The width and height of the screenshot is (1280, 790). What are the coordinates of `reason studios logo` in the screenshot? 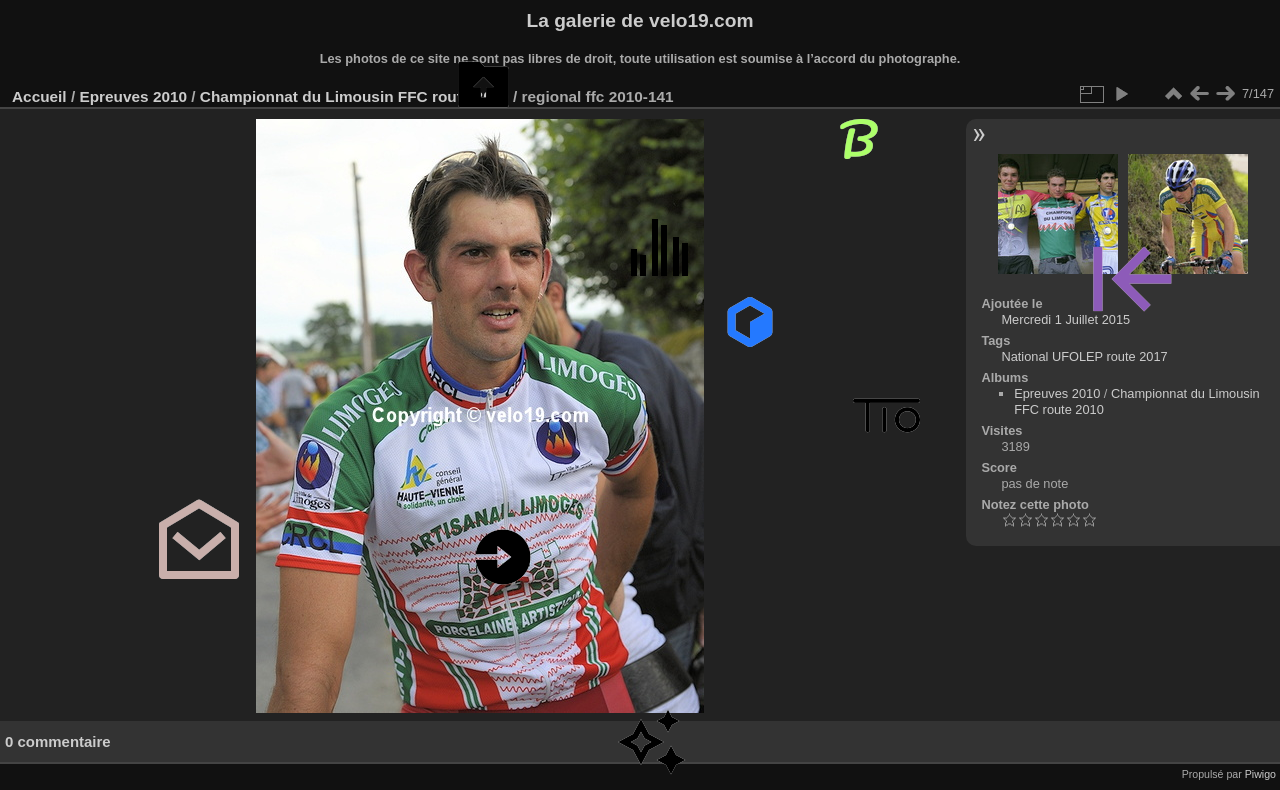 It's located at (750, 322).